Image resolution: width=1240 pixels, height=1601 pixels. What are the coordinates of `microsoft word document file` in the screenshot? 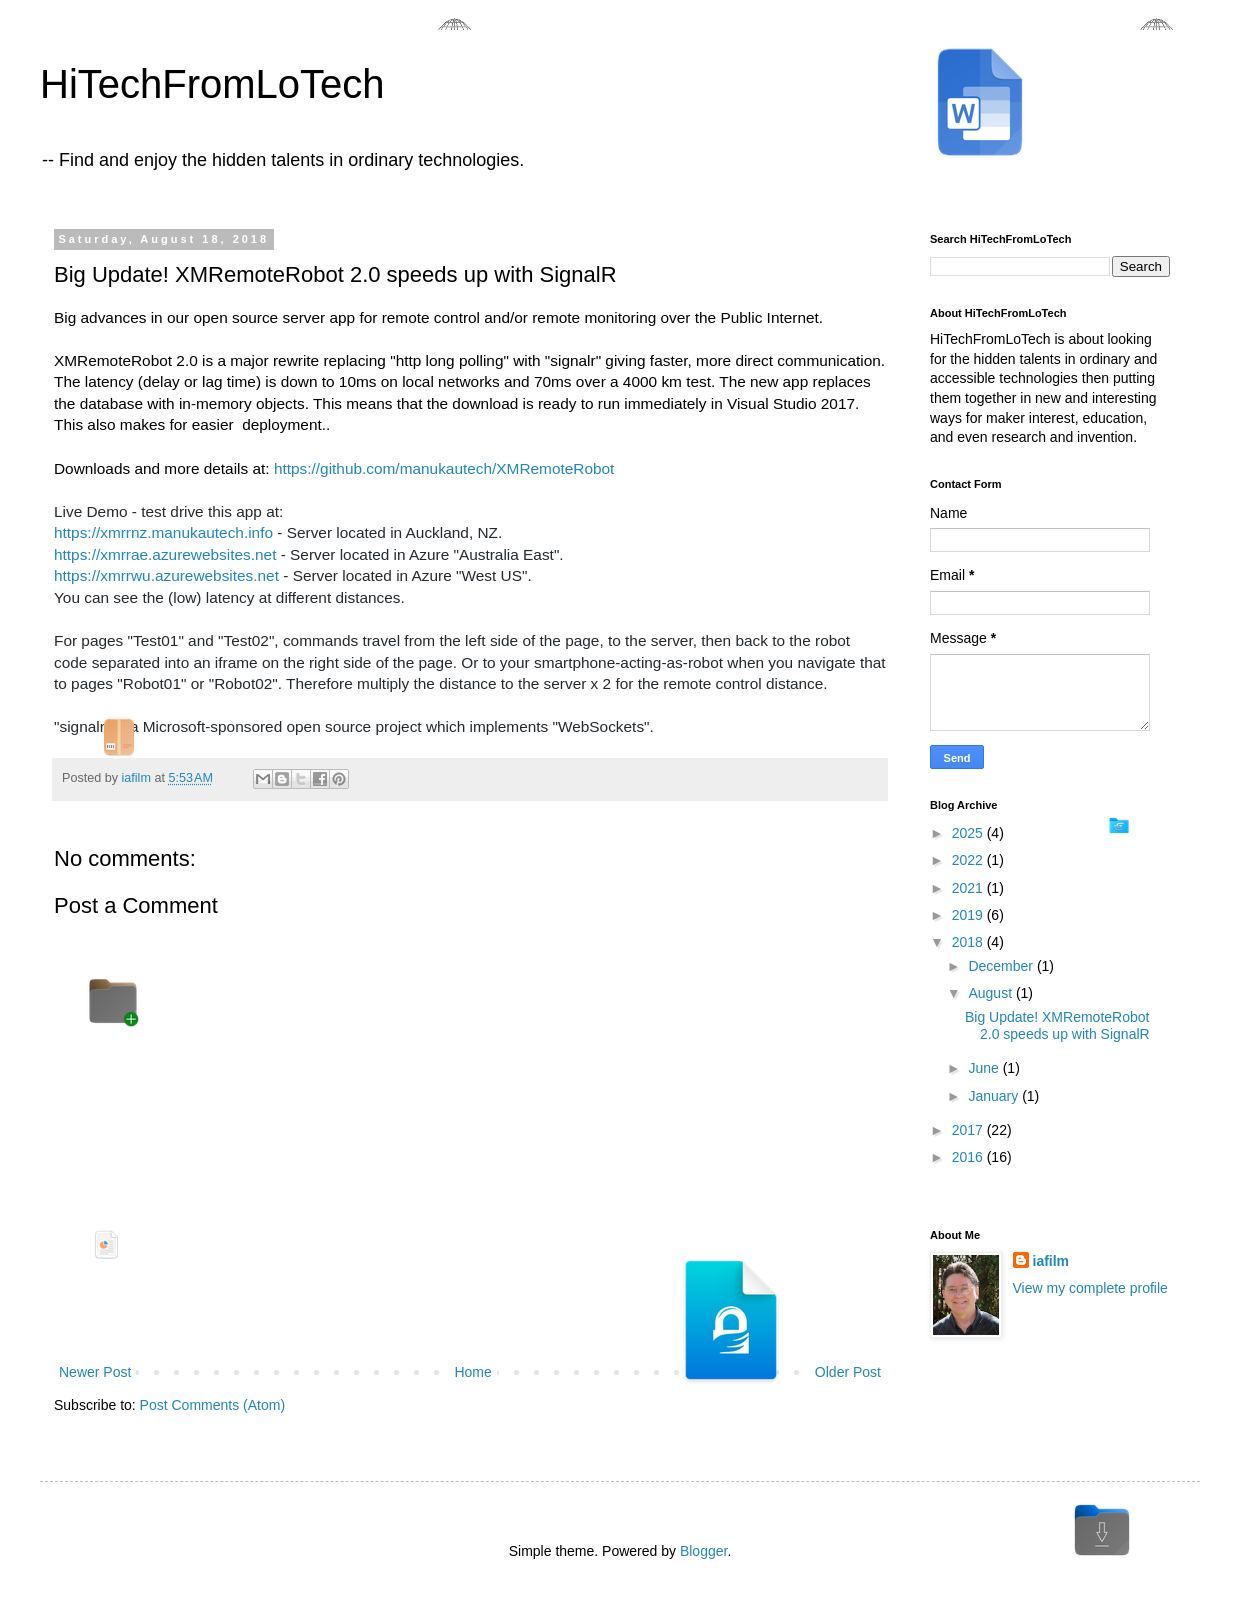 It's located at (980, 102).